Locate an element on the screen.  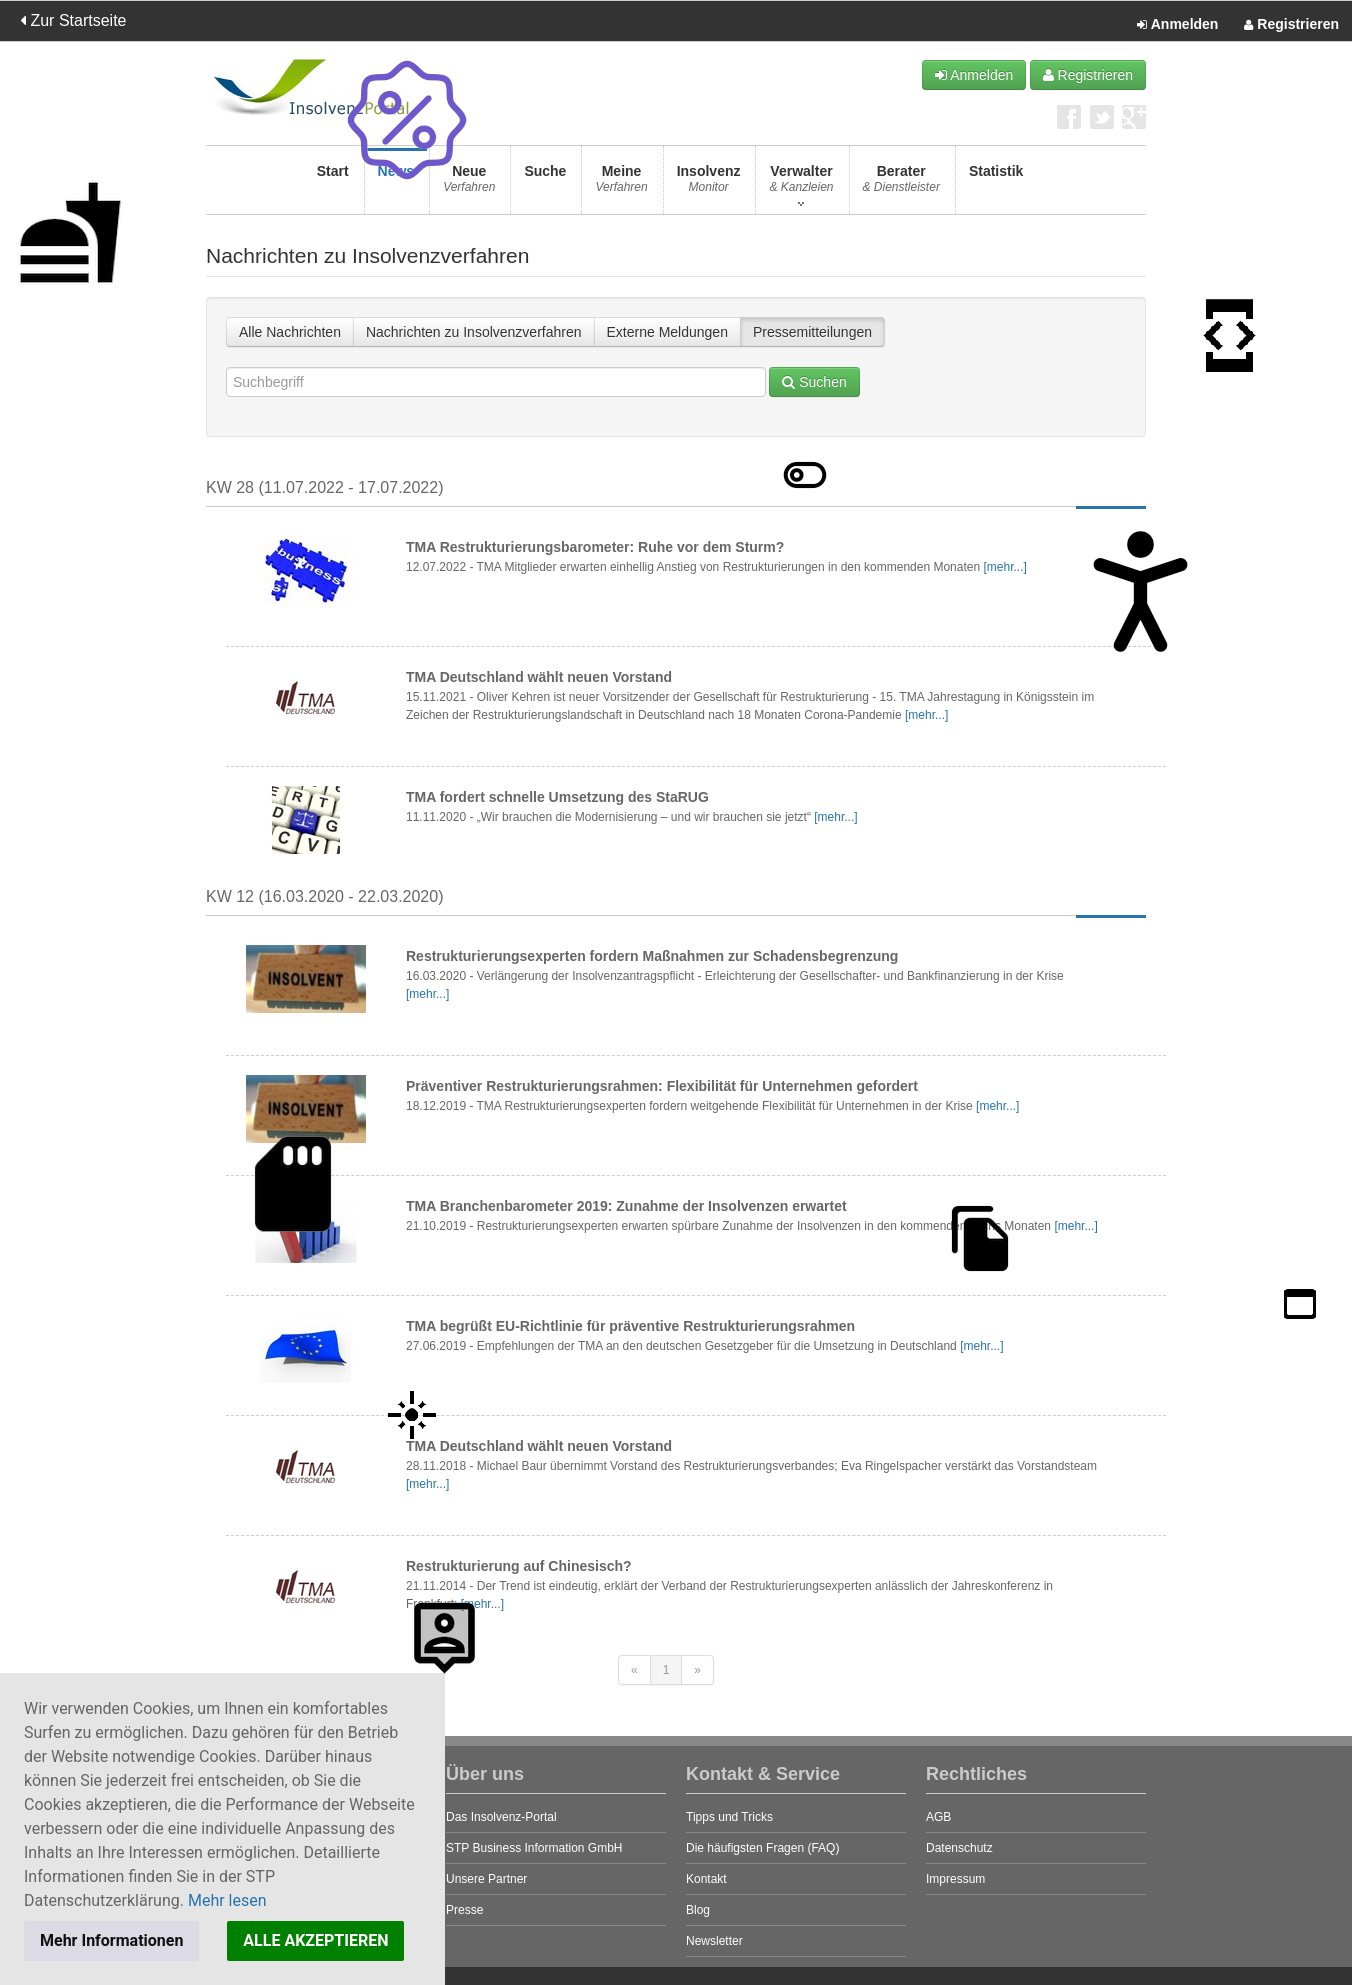
access external storage or sd card is located at coordinates (293, 1184).